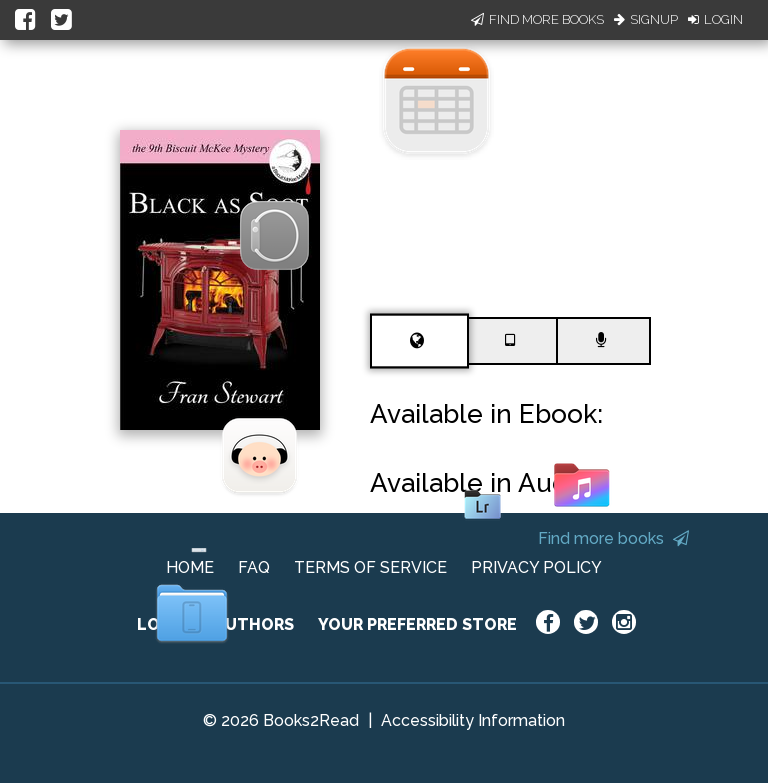 The image size is (768, 783). What do you see at coordinates (259, 455) in the screenshot?
I see `open spek audio spectrum analyzer app` at bounding box center [259, 455].